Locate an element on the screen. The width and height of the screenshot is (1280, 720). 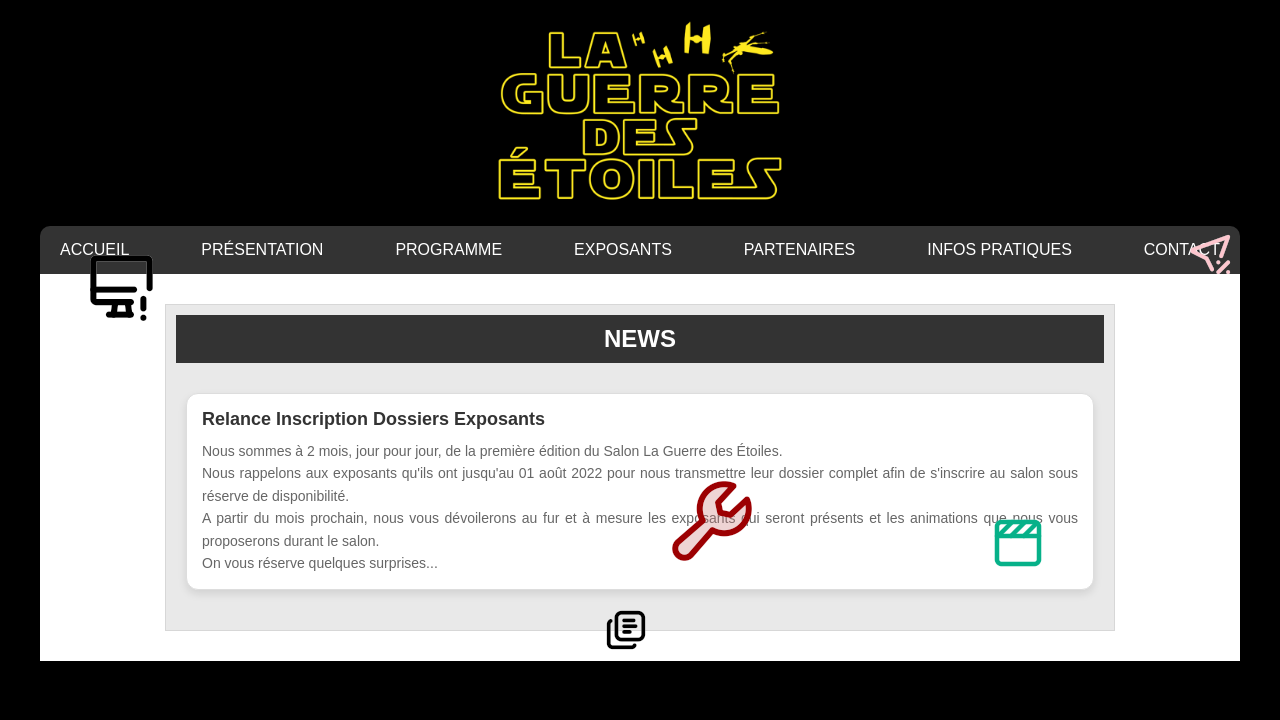
access settings or configuration options is located at coordinates (712, 521).